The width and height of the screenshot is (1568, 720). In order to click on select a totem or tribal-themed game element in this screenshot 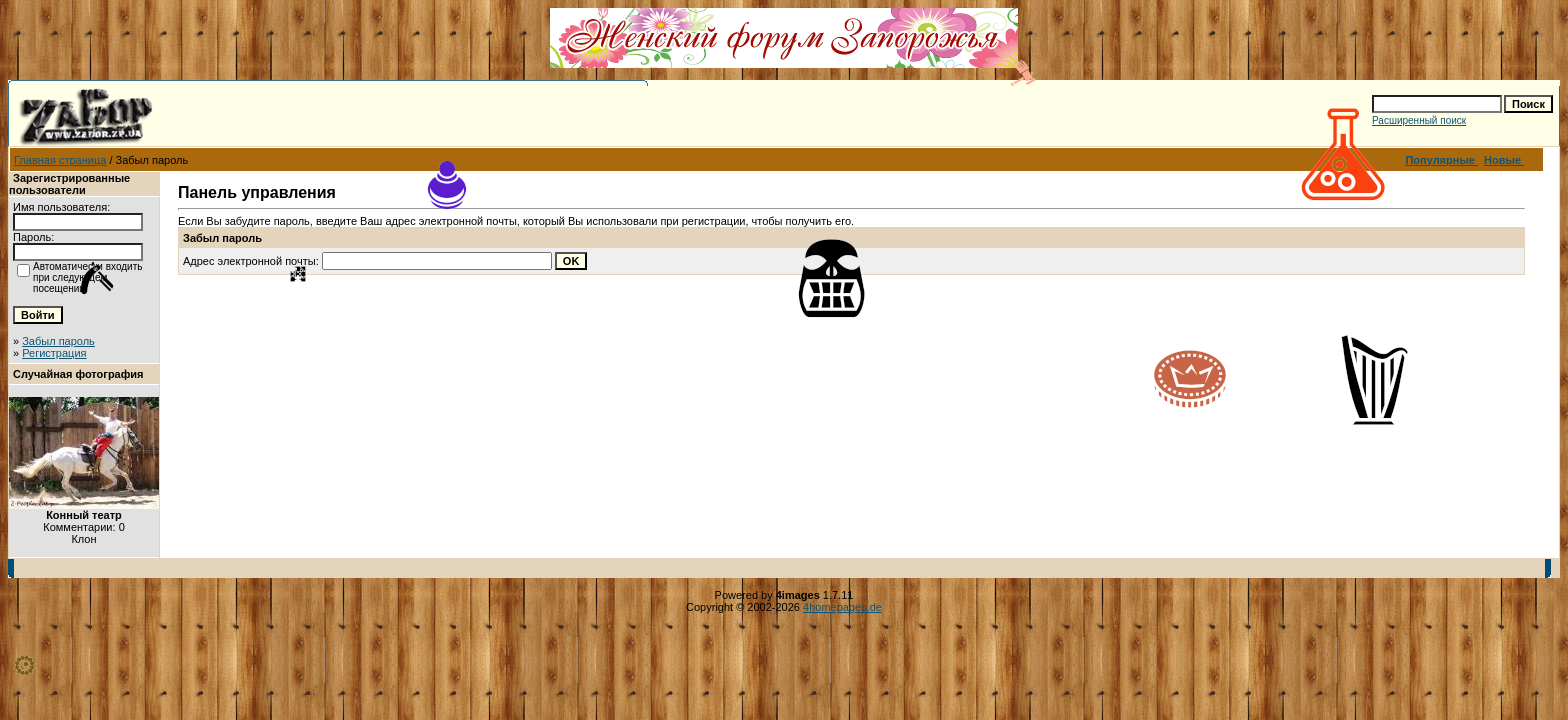, I will do `click(832, 278)`.